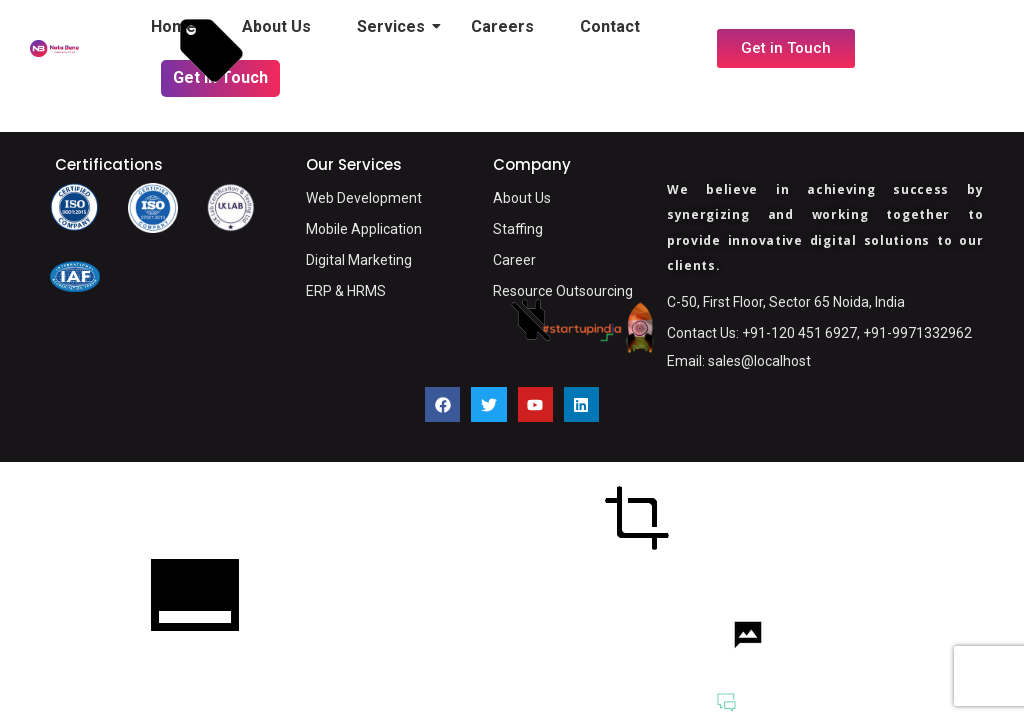 The width and height of the screenshot is (1024, 720). I want to click on power or charging is disabled, so click(531, 319).